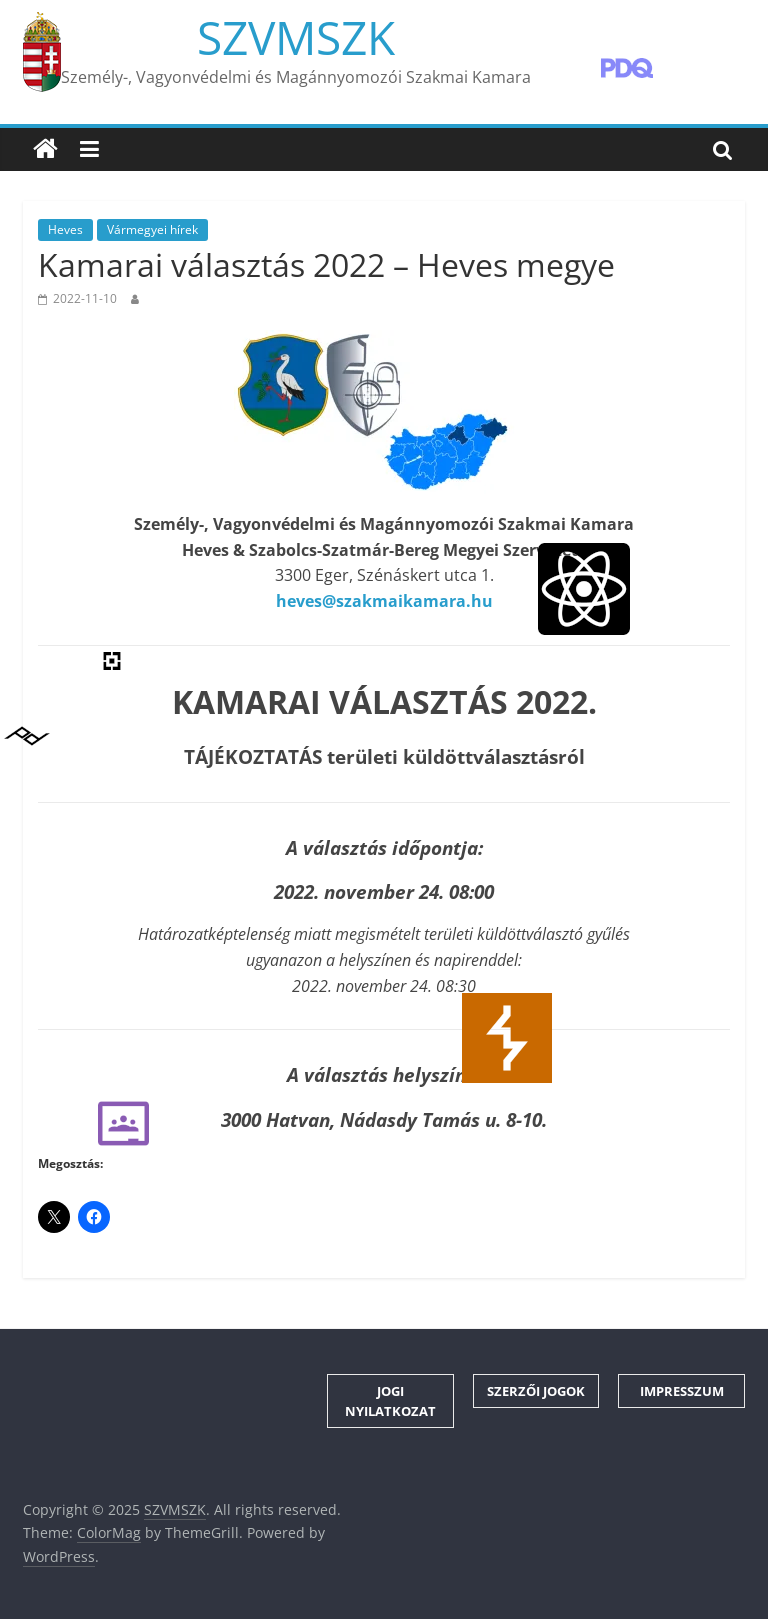  What do you see at coordinates (507, 1038) in the screenshot?
I see `open Burp Suite application` at bounding box center [507, 1038].